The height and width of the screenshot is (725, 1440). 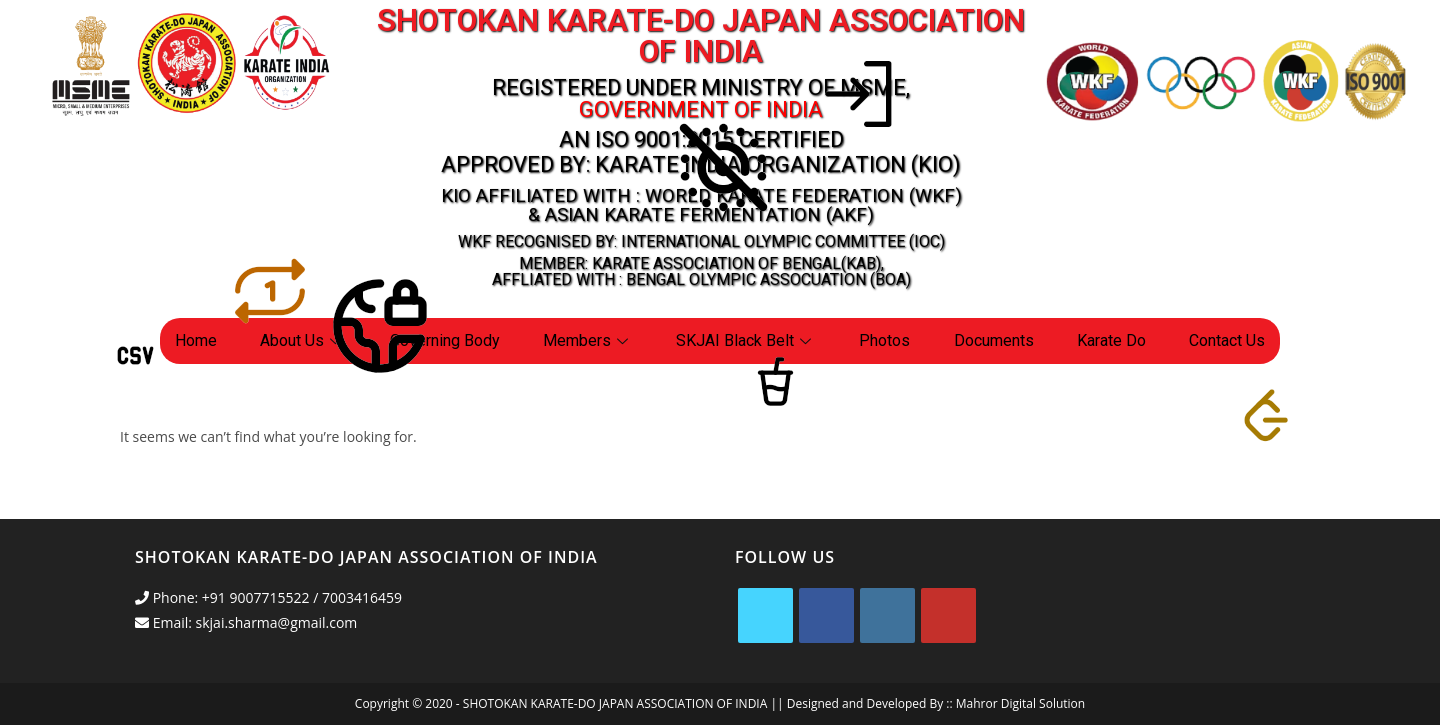 I want to click on order a beverage or drink, so click(x=775, y=381).